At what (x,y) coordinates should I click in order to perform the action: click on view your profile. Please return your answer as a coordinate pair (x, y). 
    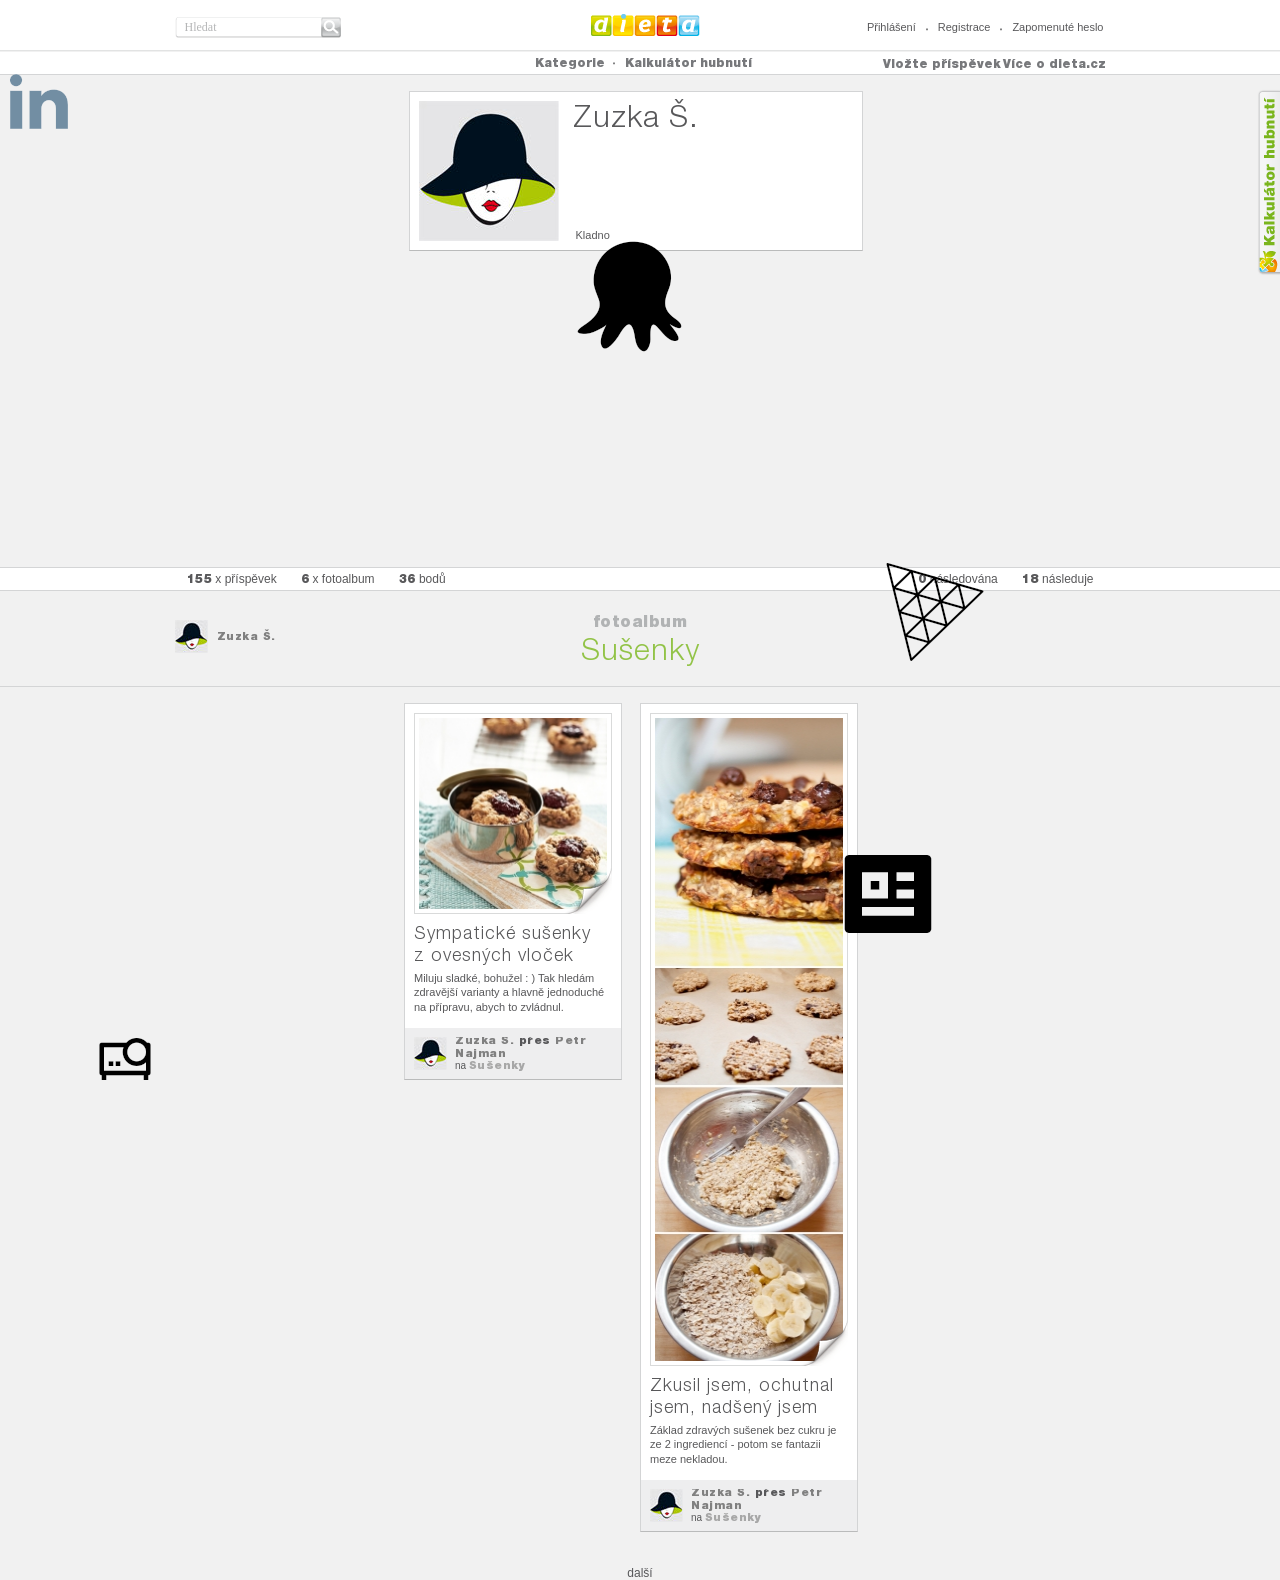
    Looking at the image, I should click on (888, 894).